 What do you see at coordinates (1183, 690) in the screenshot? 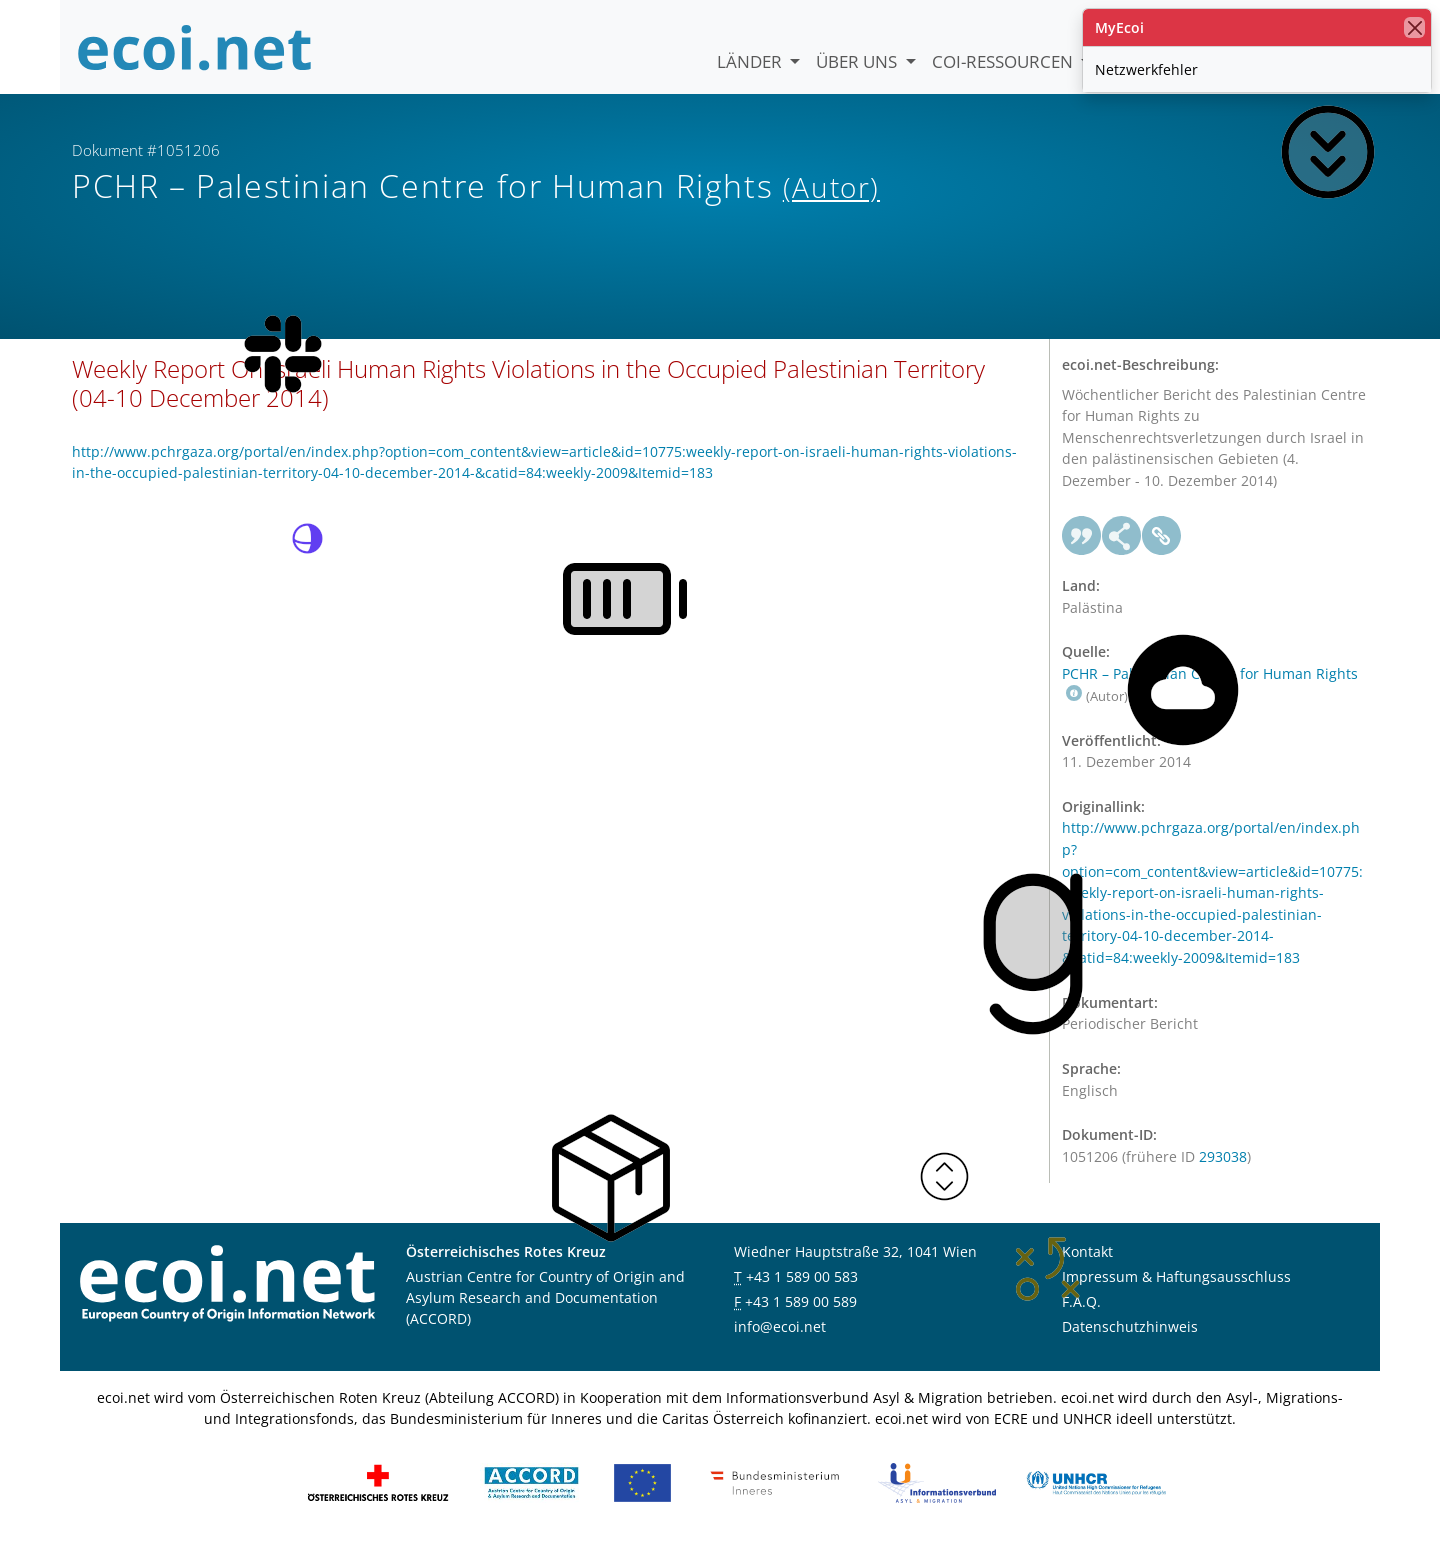
I see `access cloud storage` at bounding box center [1183, 690].